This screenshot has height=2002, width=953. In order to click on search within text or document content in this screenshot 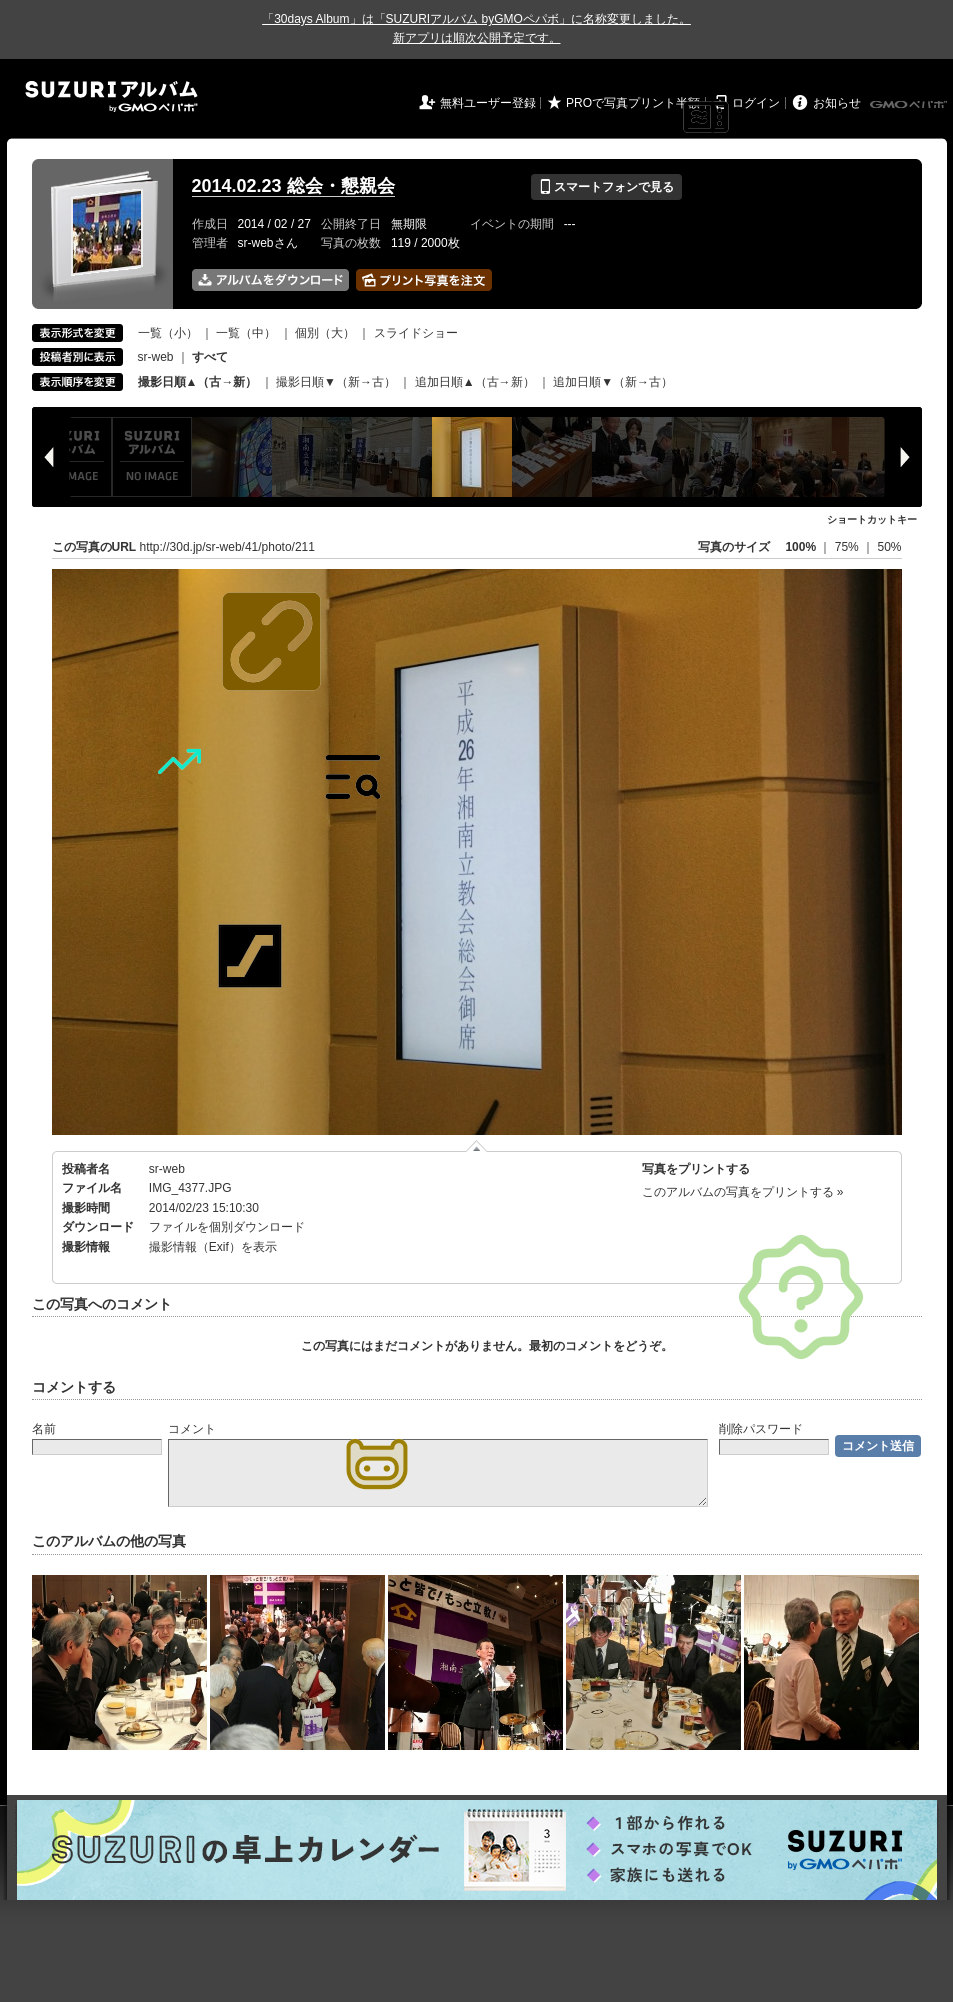, I will do `click(353, 777)`.